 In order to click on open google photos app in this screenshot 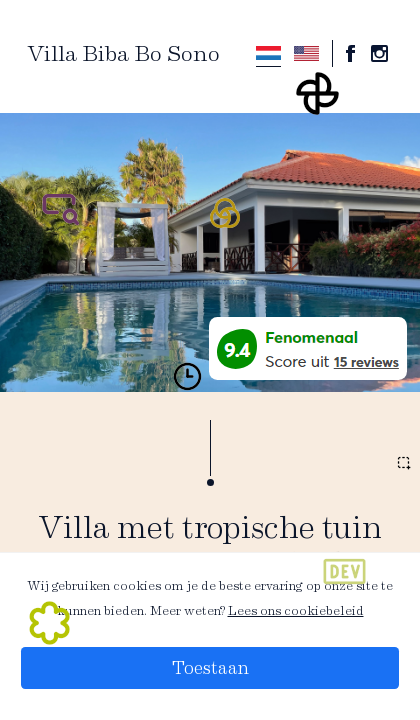, I will do `click(317, 93)`.